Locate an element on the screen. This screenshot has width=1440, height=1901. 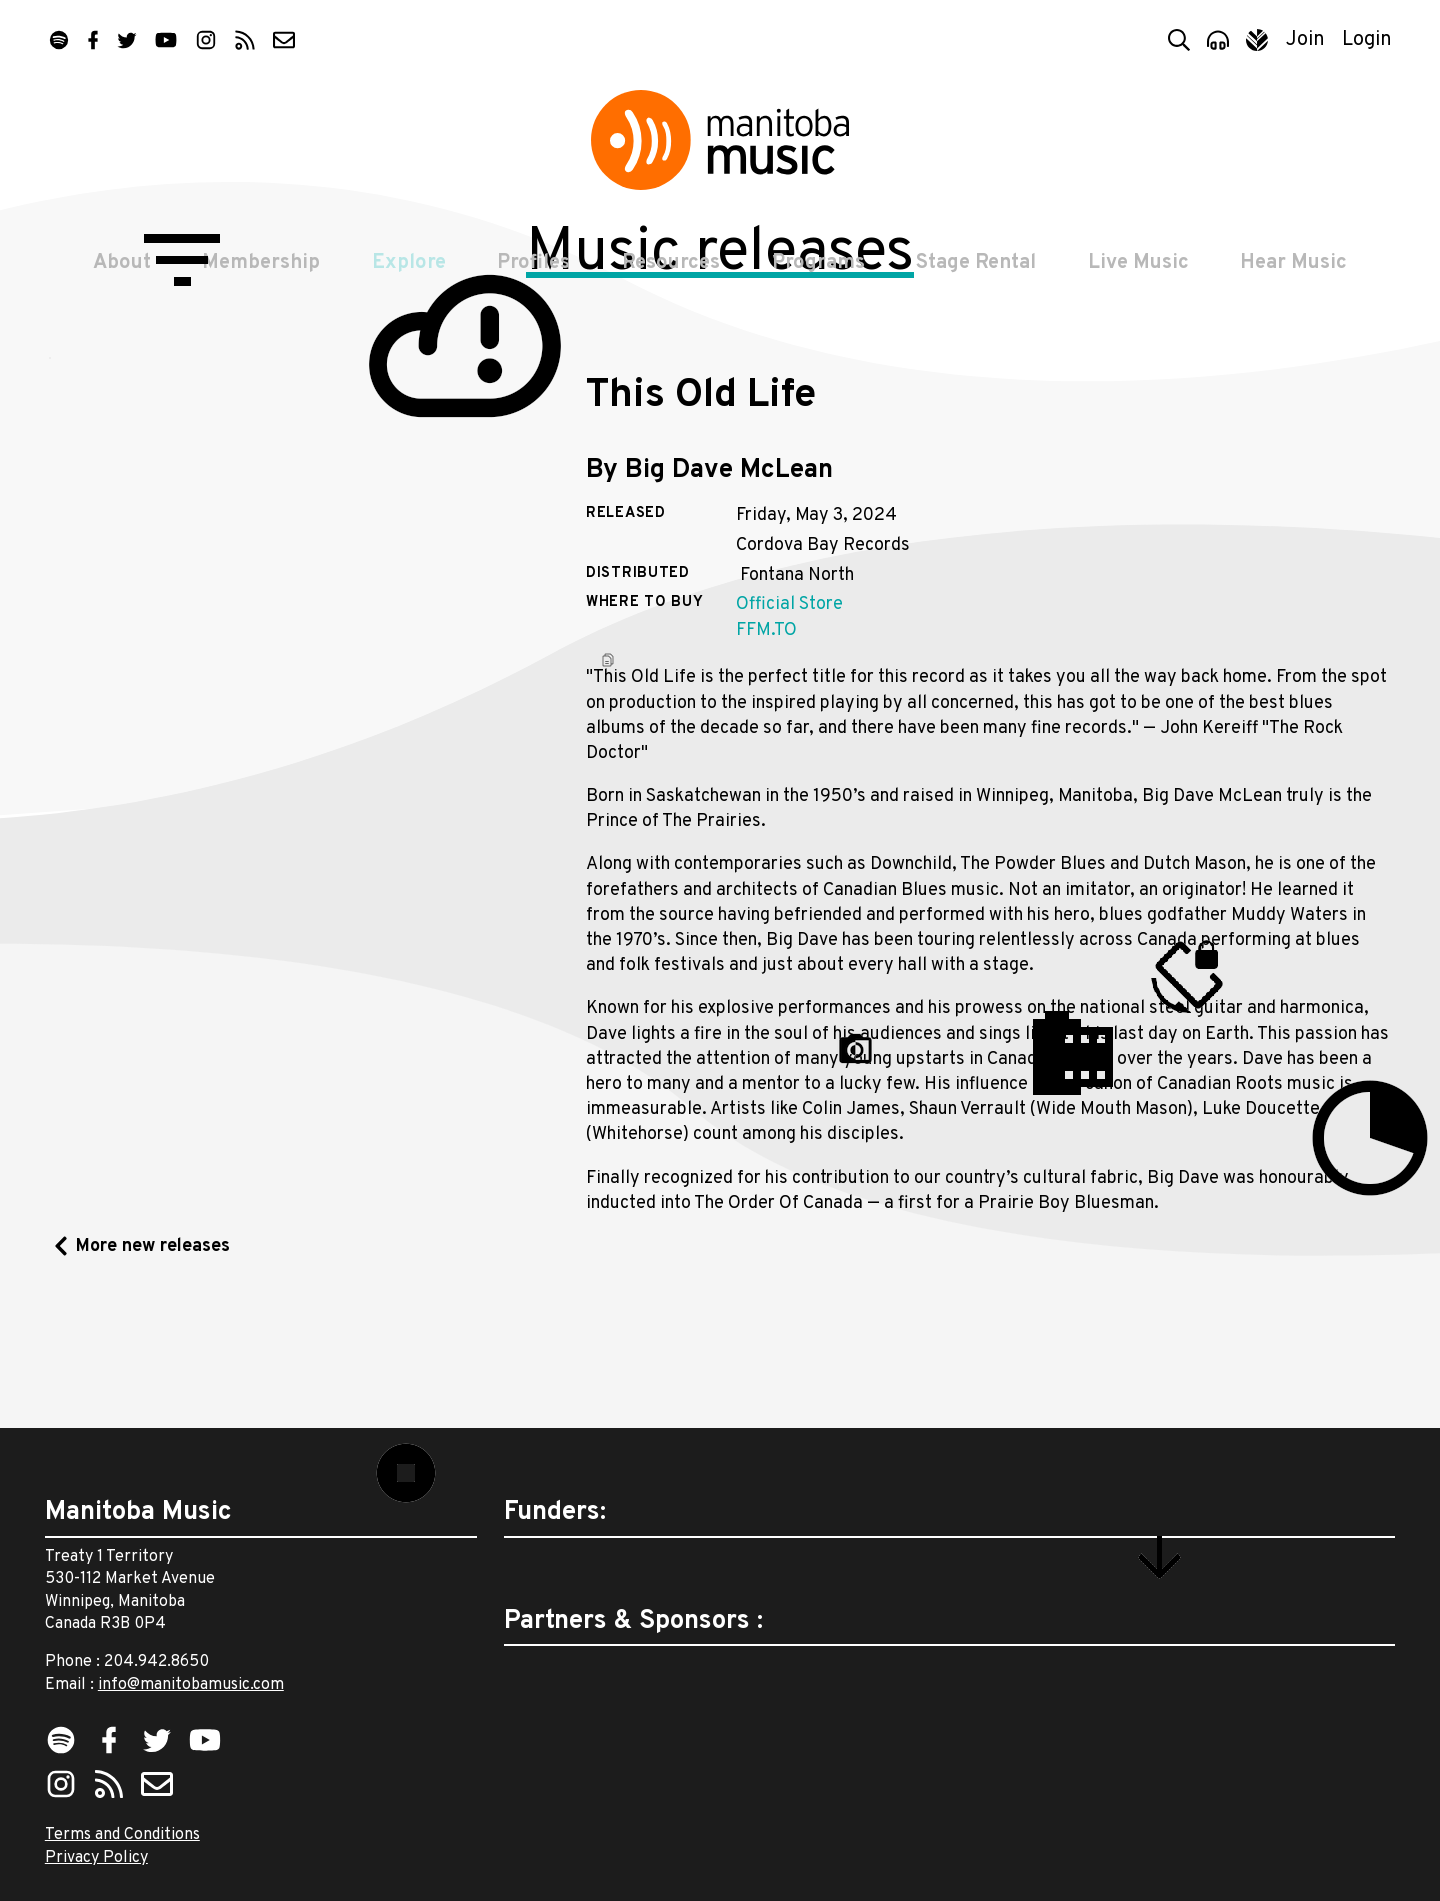
screen rotation is locked is located at coordinates (1189, 975).